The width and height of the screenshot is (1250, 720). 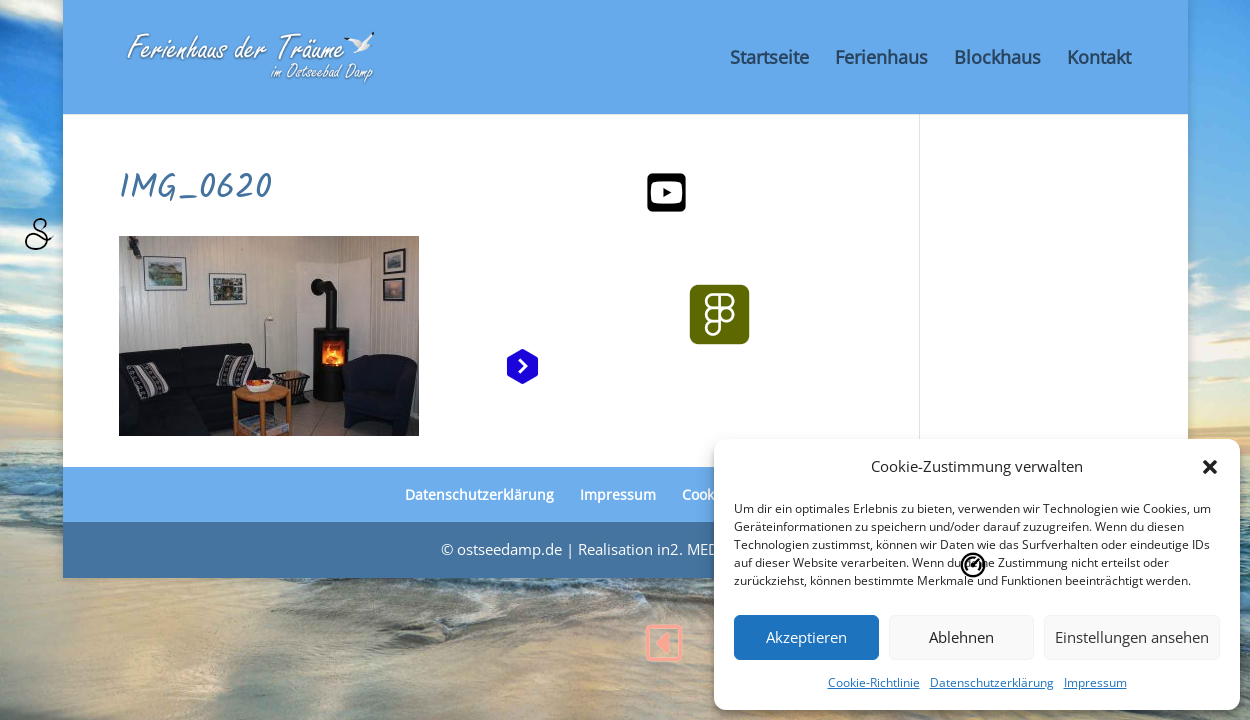 I want to click on shoelace web components library logo, so click(x=39, y=234).